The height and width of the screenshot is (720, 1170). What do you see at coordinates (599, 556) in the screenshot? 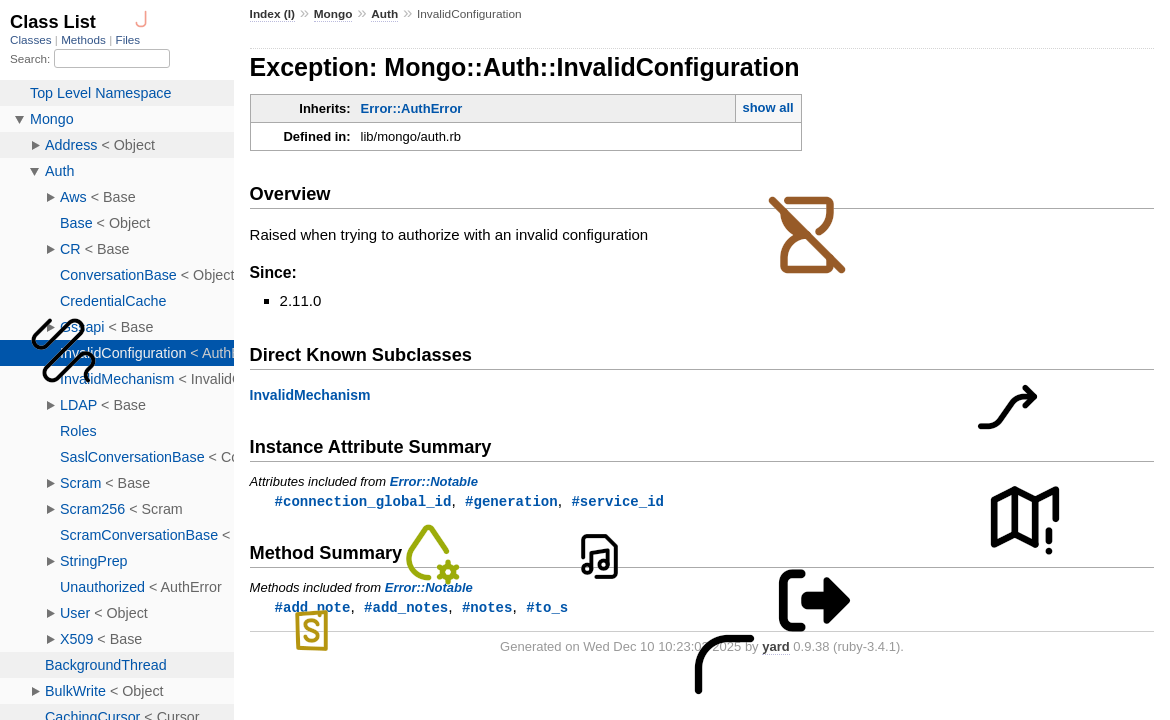
I see `open an audio or music file` at bounding box center [599, 556].